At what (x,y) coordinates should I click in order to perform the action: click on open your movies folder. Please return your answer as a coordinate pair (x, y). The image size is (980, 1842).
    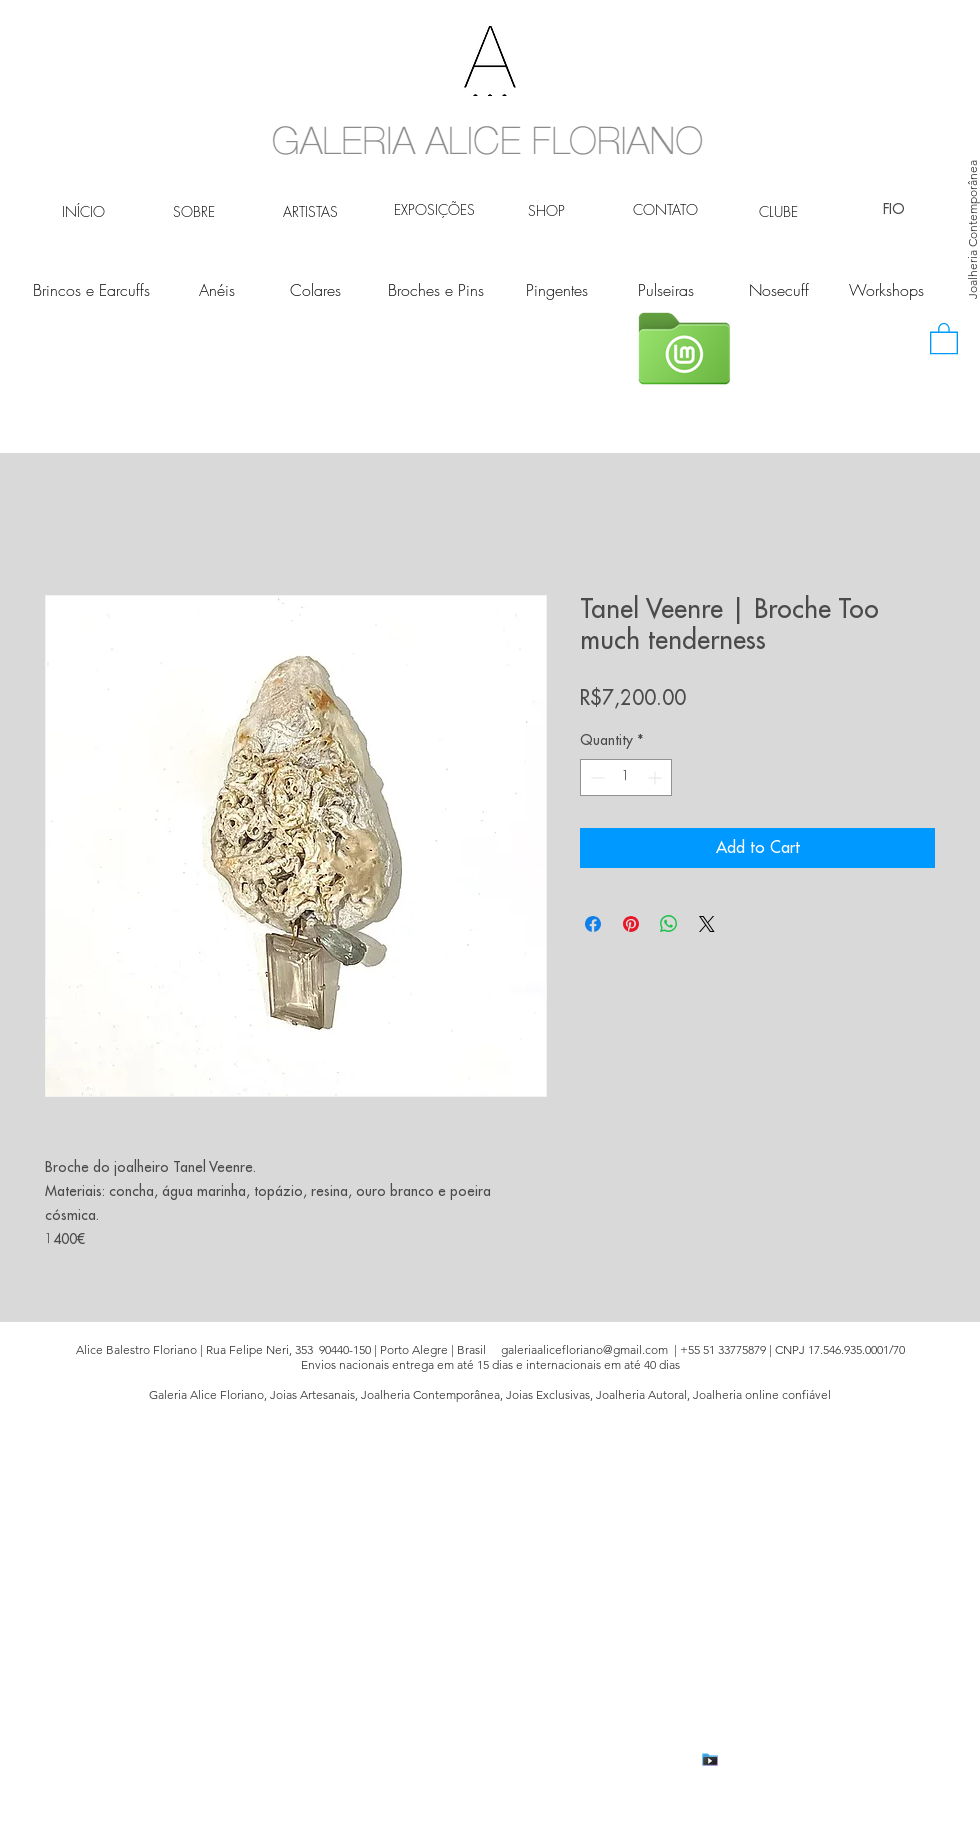
    Looking at the image, I should click on (710, 1760).